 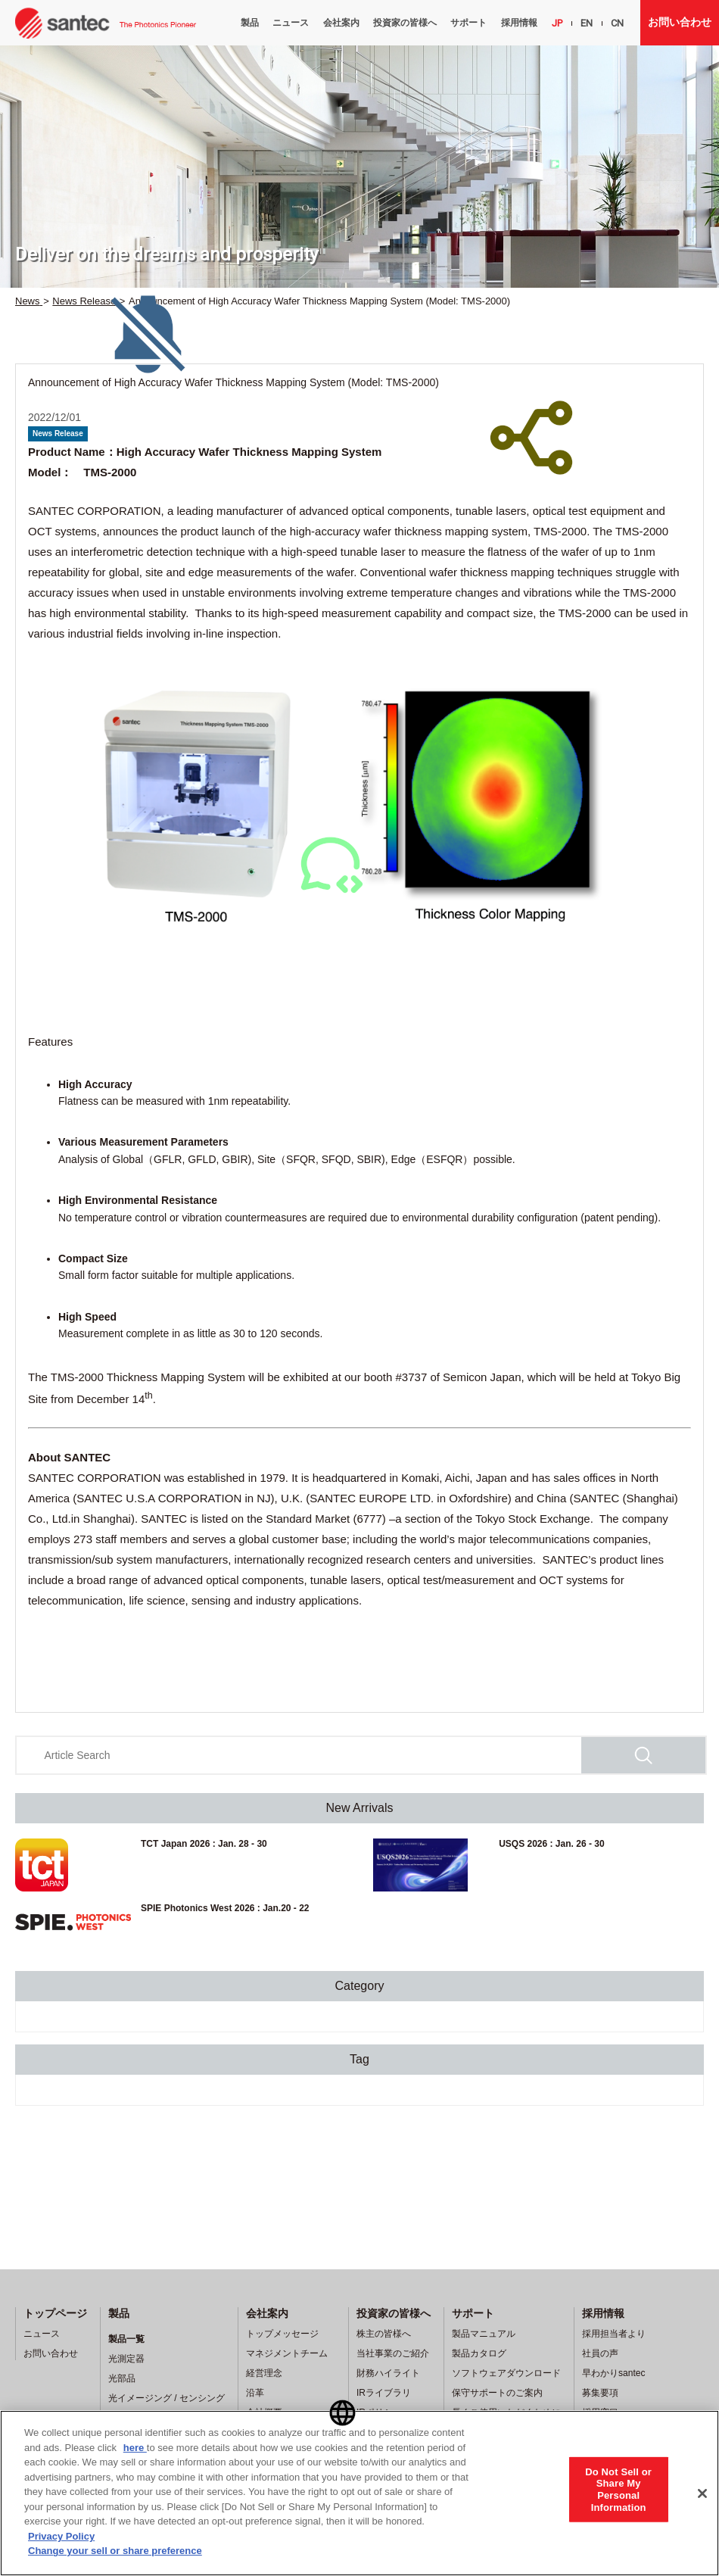 What do you see at coordinates (148, 334) in the screenshot?
I see `mute notifications` at bounding box center [148, 334].